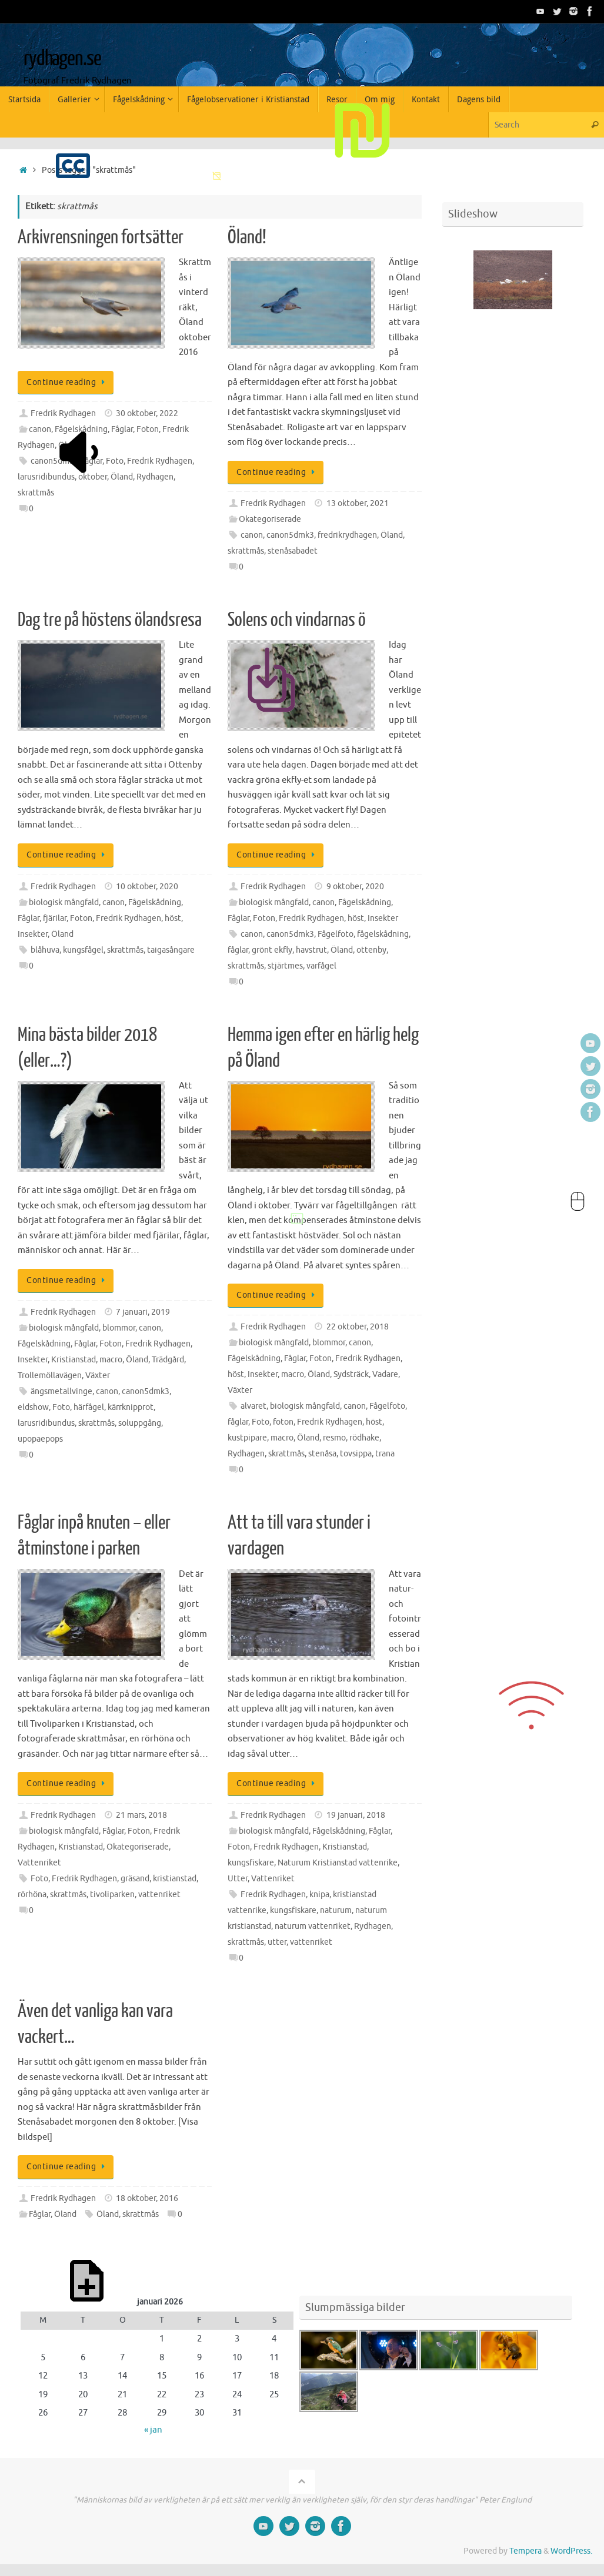  I want to click on download multiple files, so click(271, 679).